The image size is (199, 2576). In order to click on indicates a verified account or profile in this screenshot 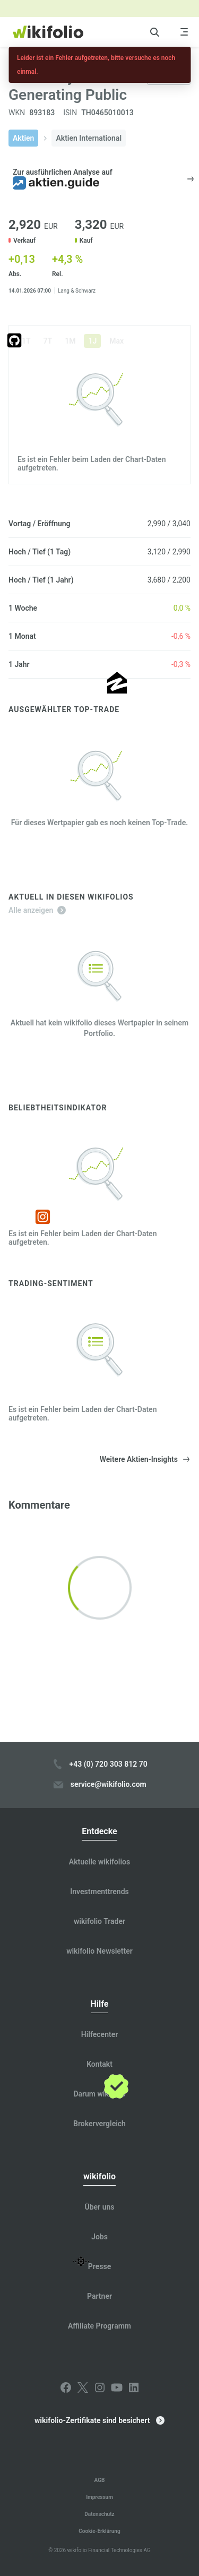, I will do `click(116, 2086)`.